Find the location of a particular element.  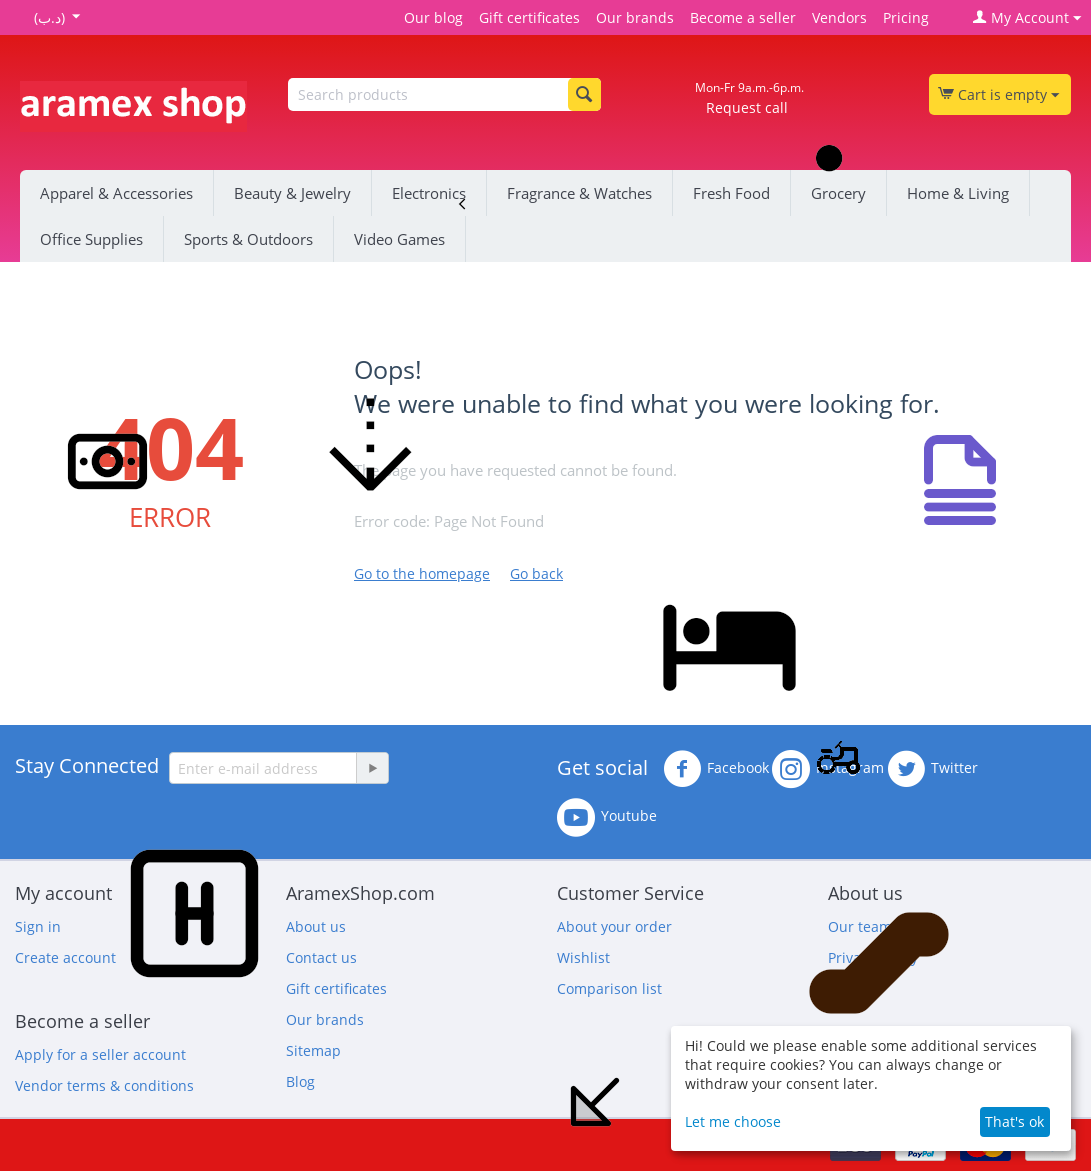

indicates escalator access nearby is located at coordinates (879, 963).